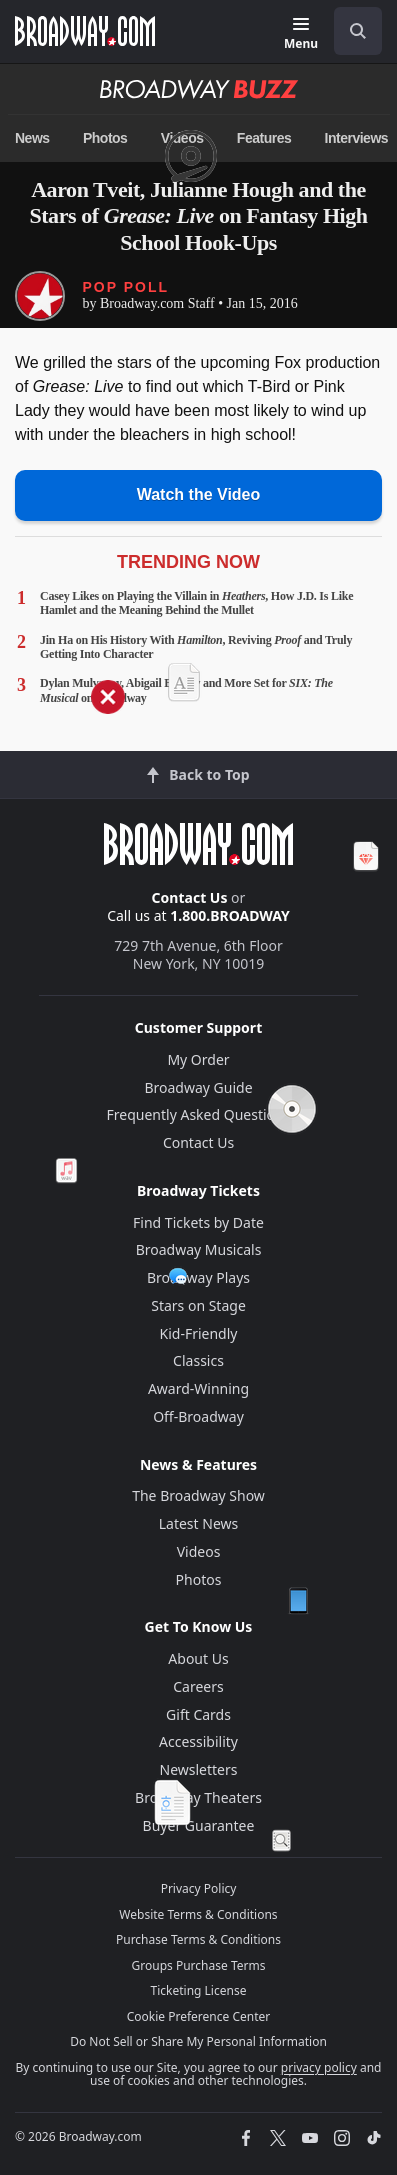 The width and height of the screenshot is (397, 2175). I want to click on audio file in wav format, so click(66, 1170).